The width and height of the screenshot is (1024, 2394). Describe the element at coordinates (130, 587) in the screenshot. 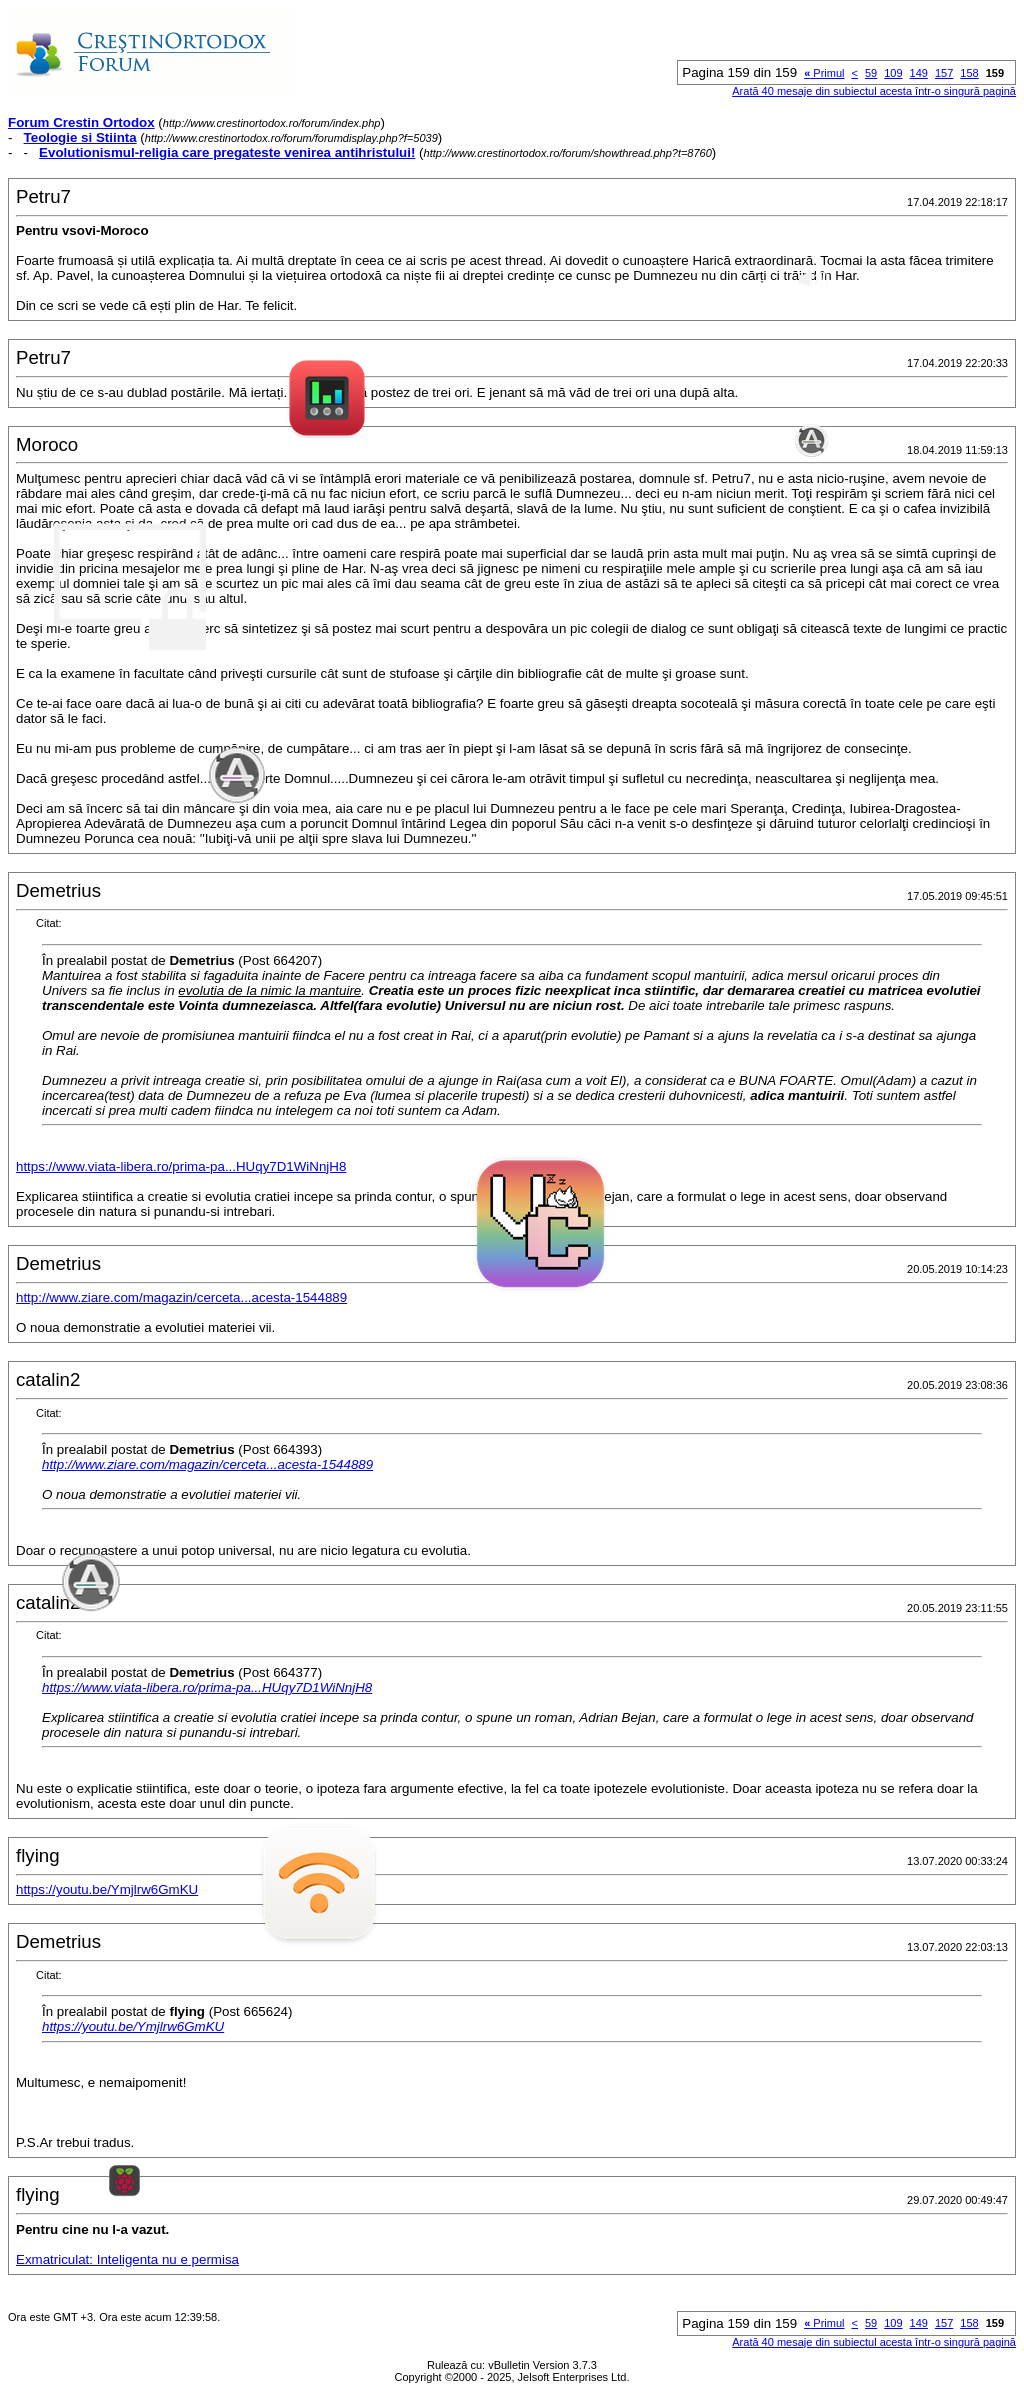

I see `screen rotation is locked to landscape mode` at that location.